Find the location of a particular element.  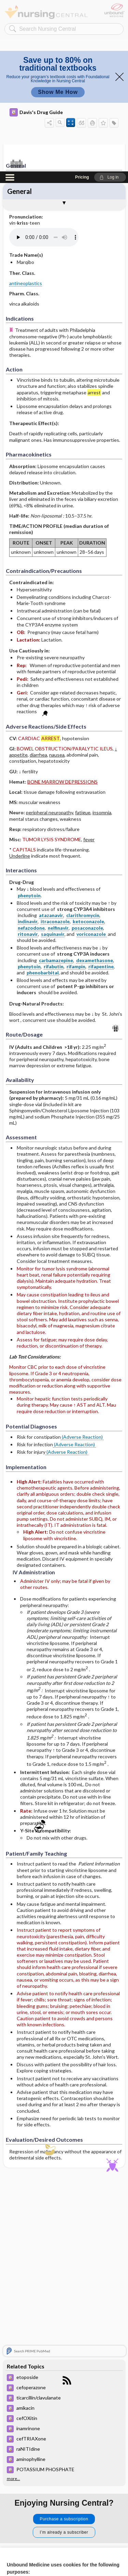

subscribe to RSS feed is located at coordinates (67, 2380).